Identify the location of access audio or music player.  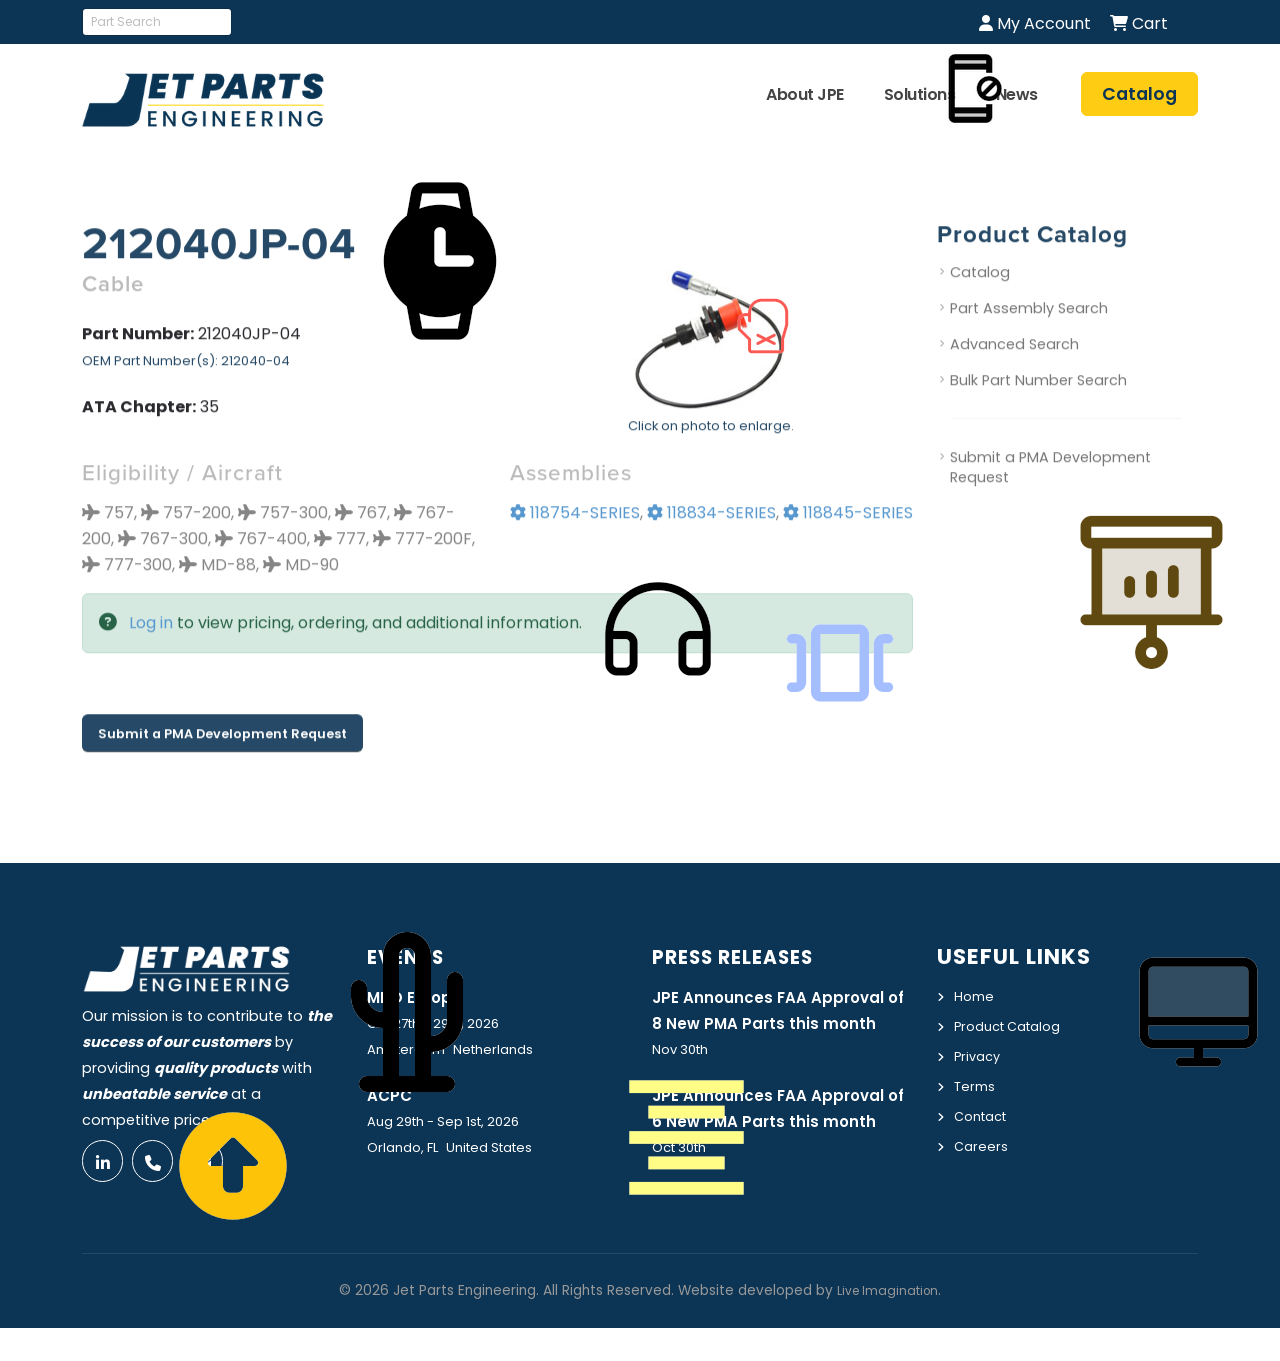
(658, 635).